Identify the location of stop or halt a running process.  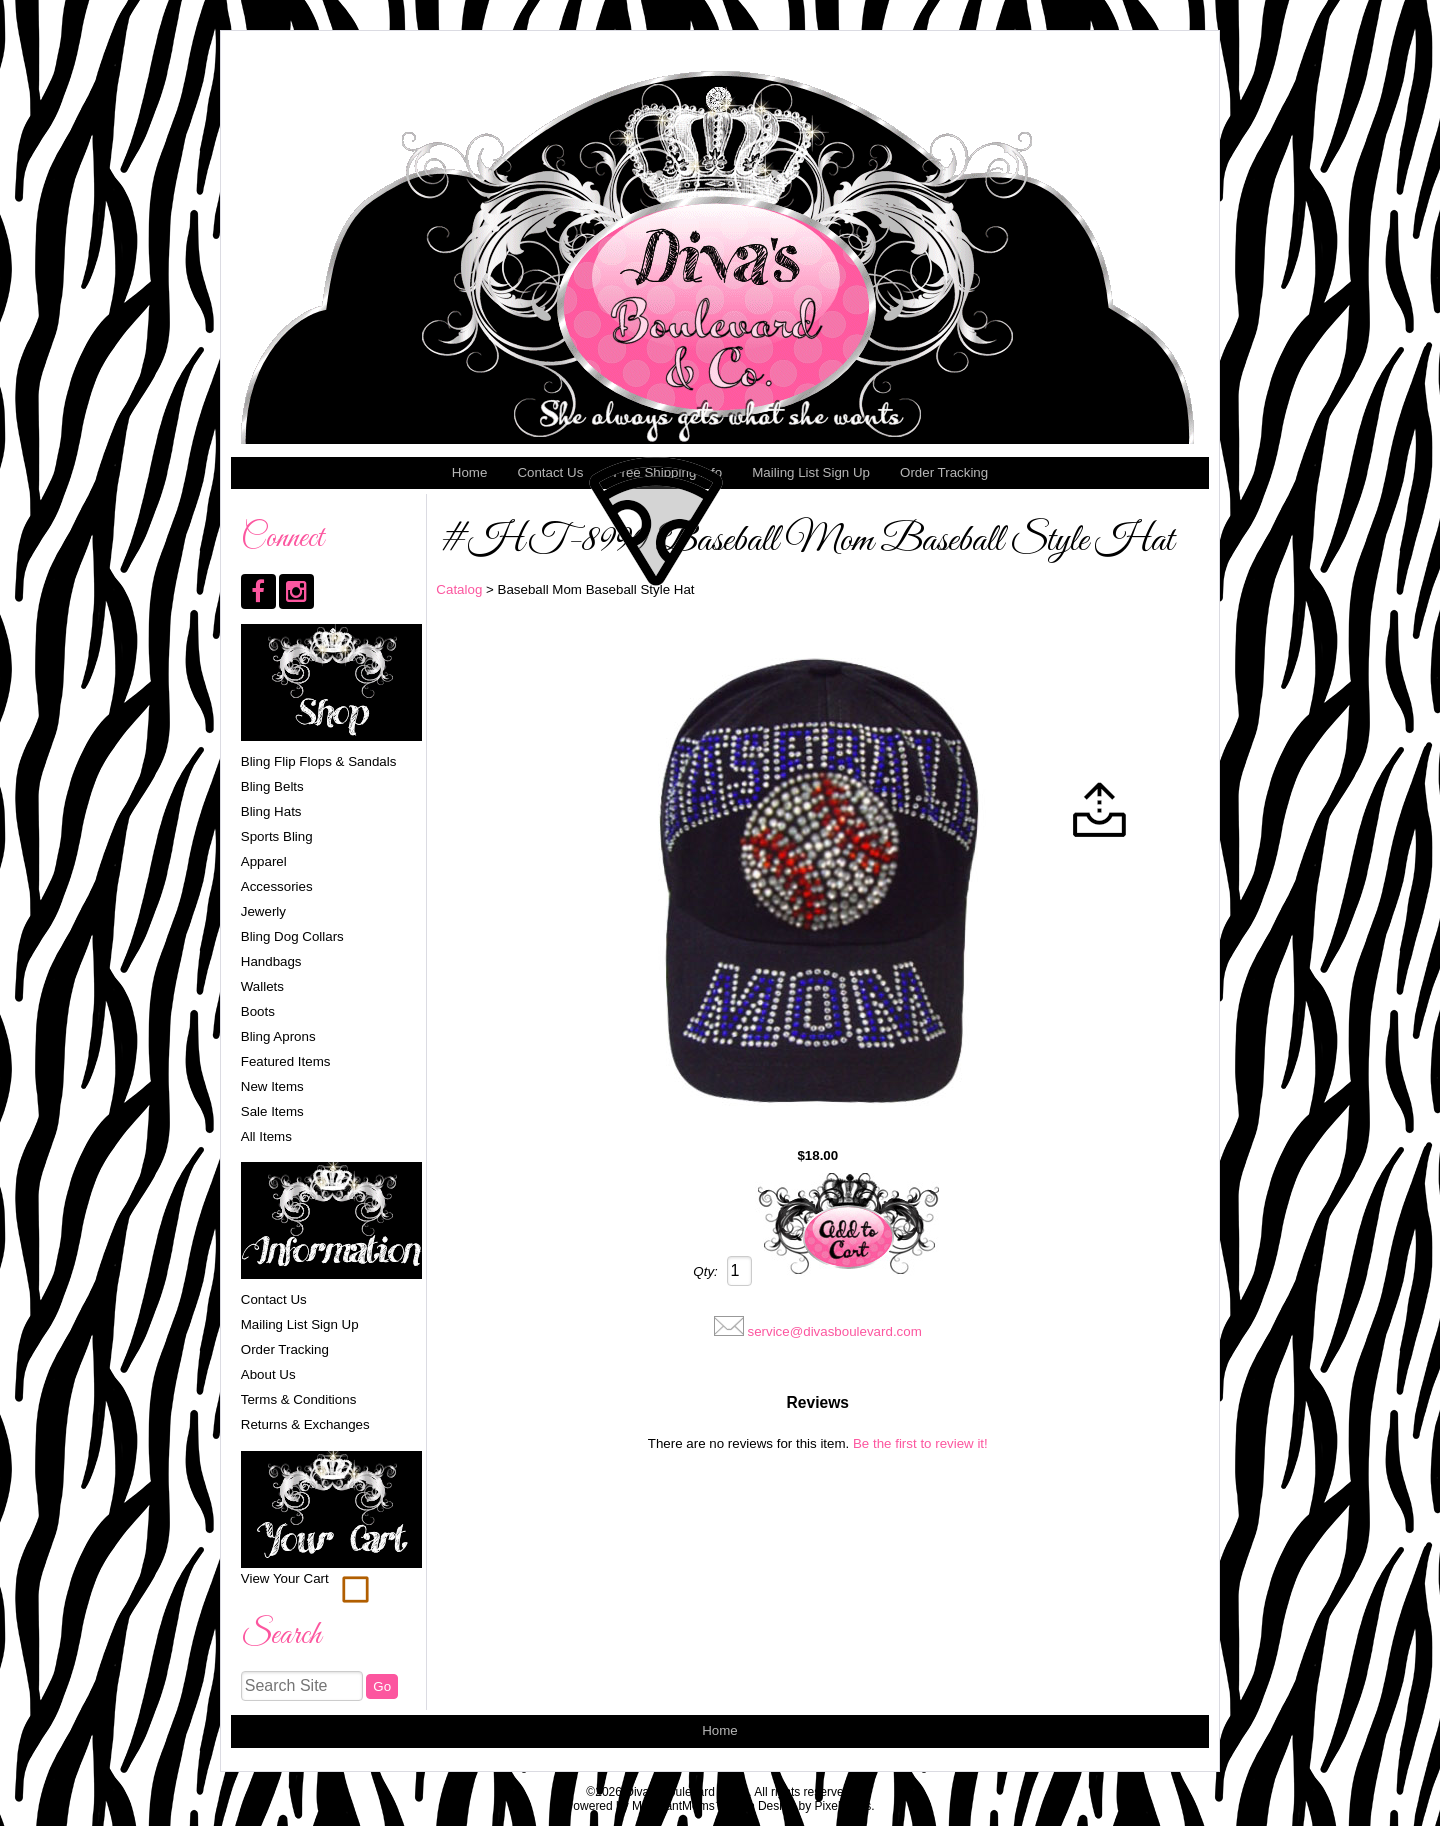
(355, 1589).